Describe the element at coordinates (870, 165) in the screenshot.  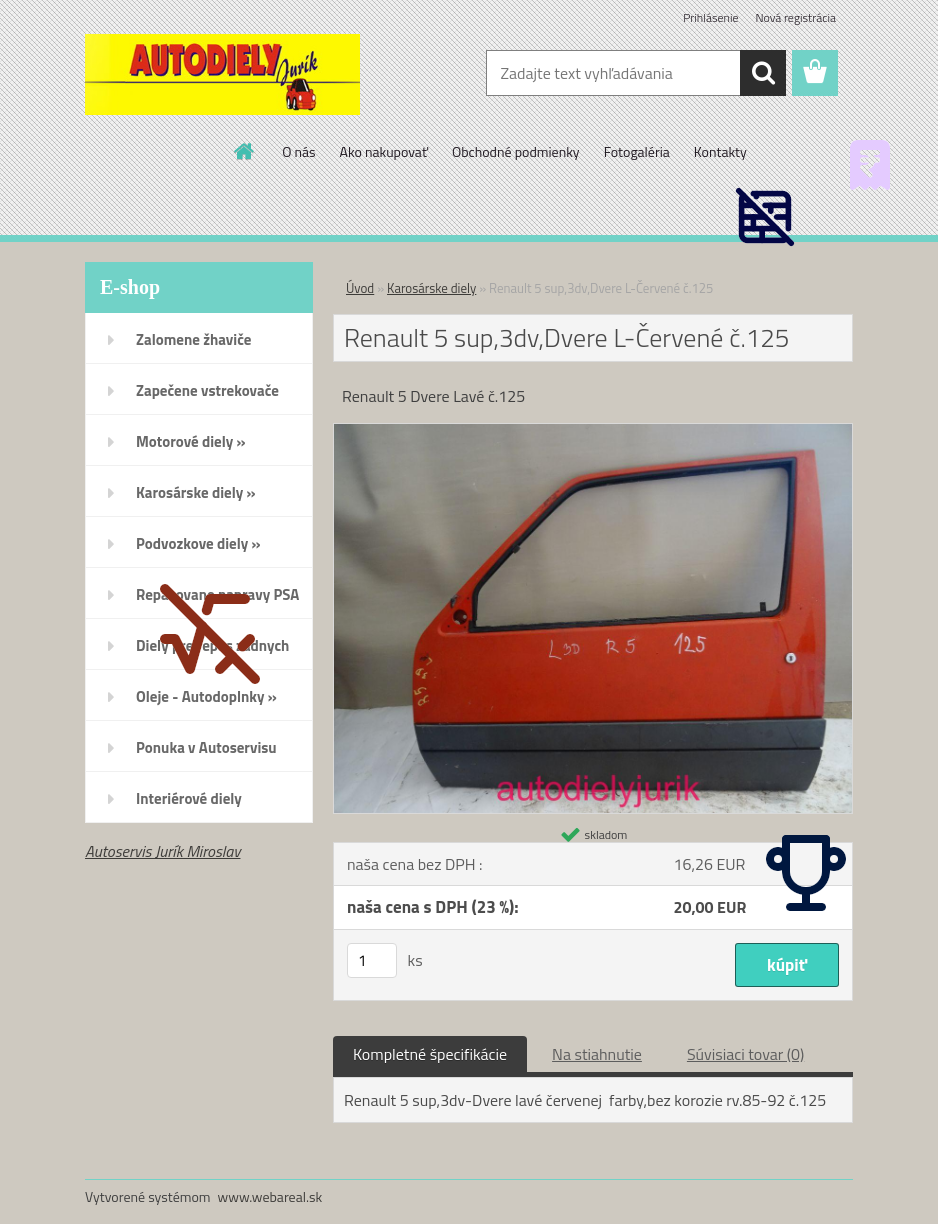
I see `view payment receipt in rupees` at that location.